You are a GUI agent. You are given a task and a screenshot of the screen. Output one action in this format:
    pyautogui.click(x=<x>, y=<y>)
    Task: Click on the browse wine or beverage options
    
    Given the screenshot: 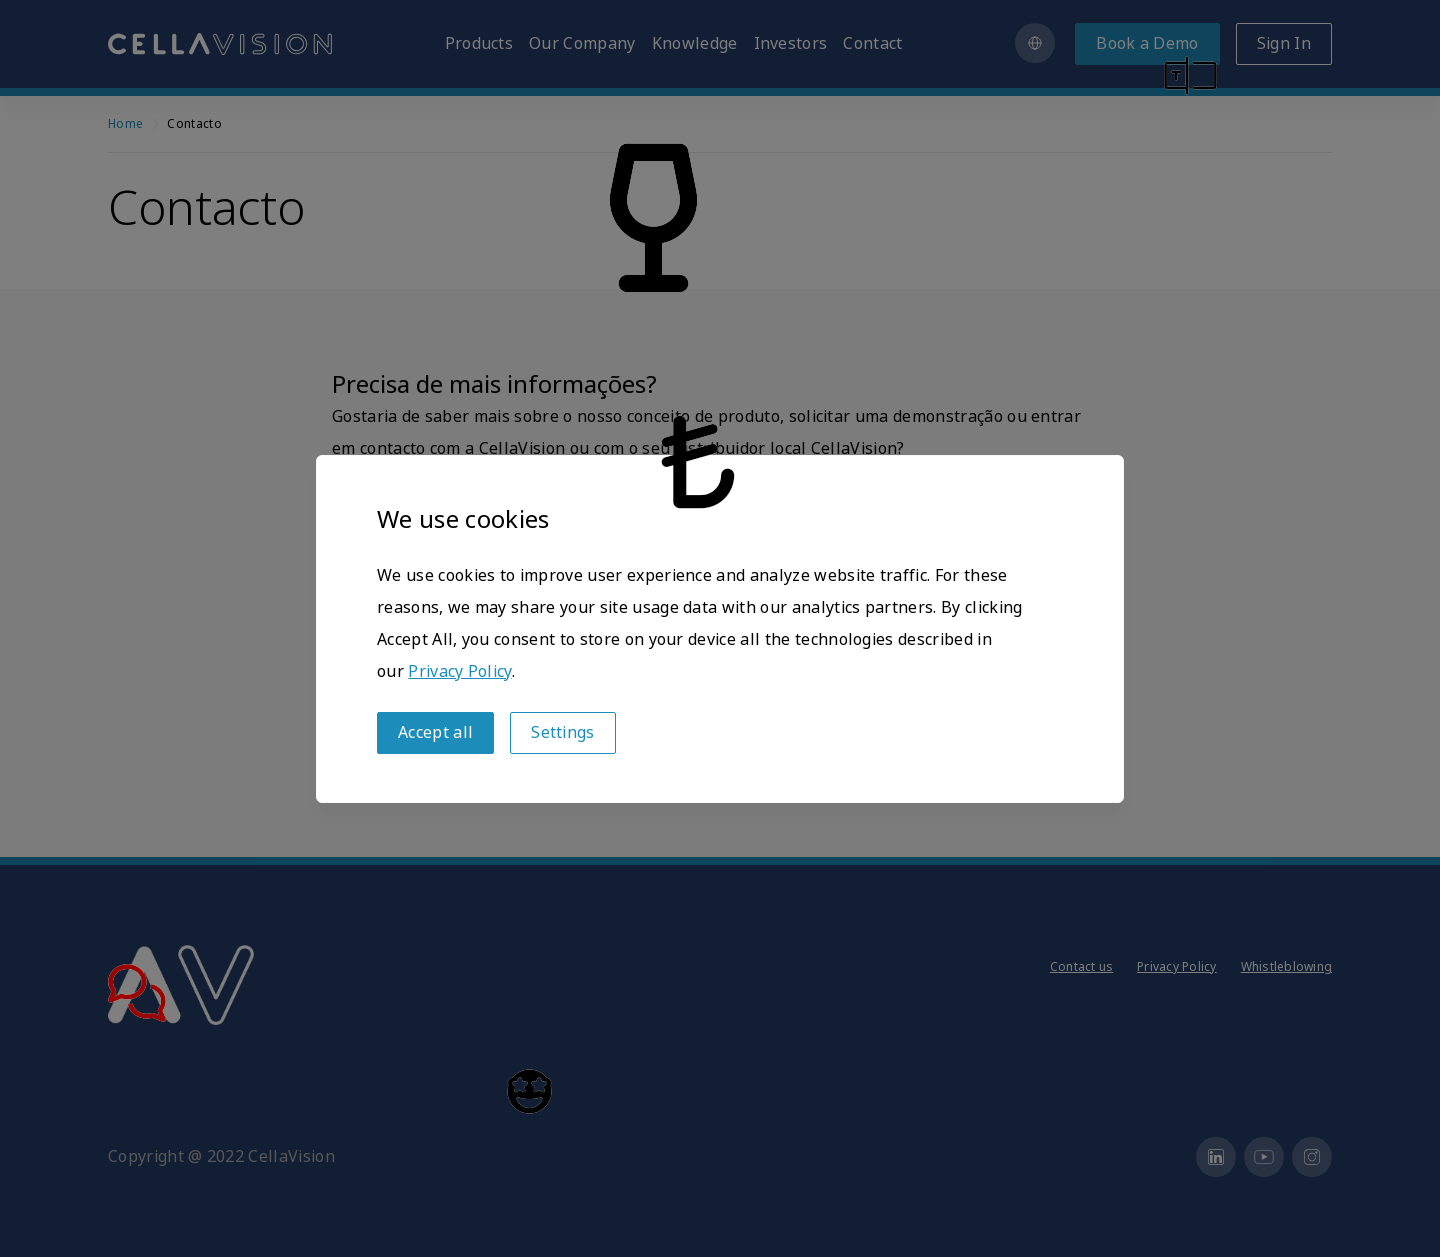 What is the action you would take?
    pyautogui.click(x=653, y=213)
    